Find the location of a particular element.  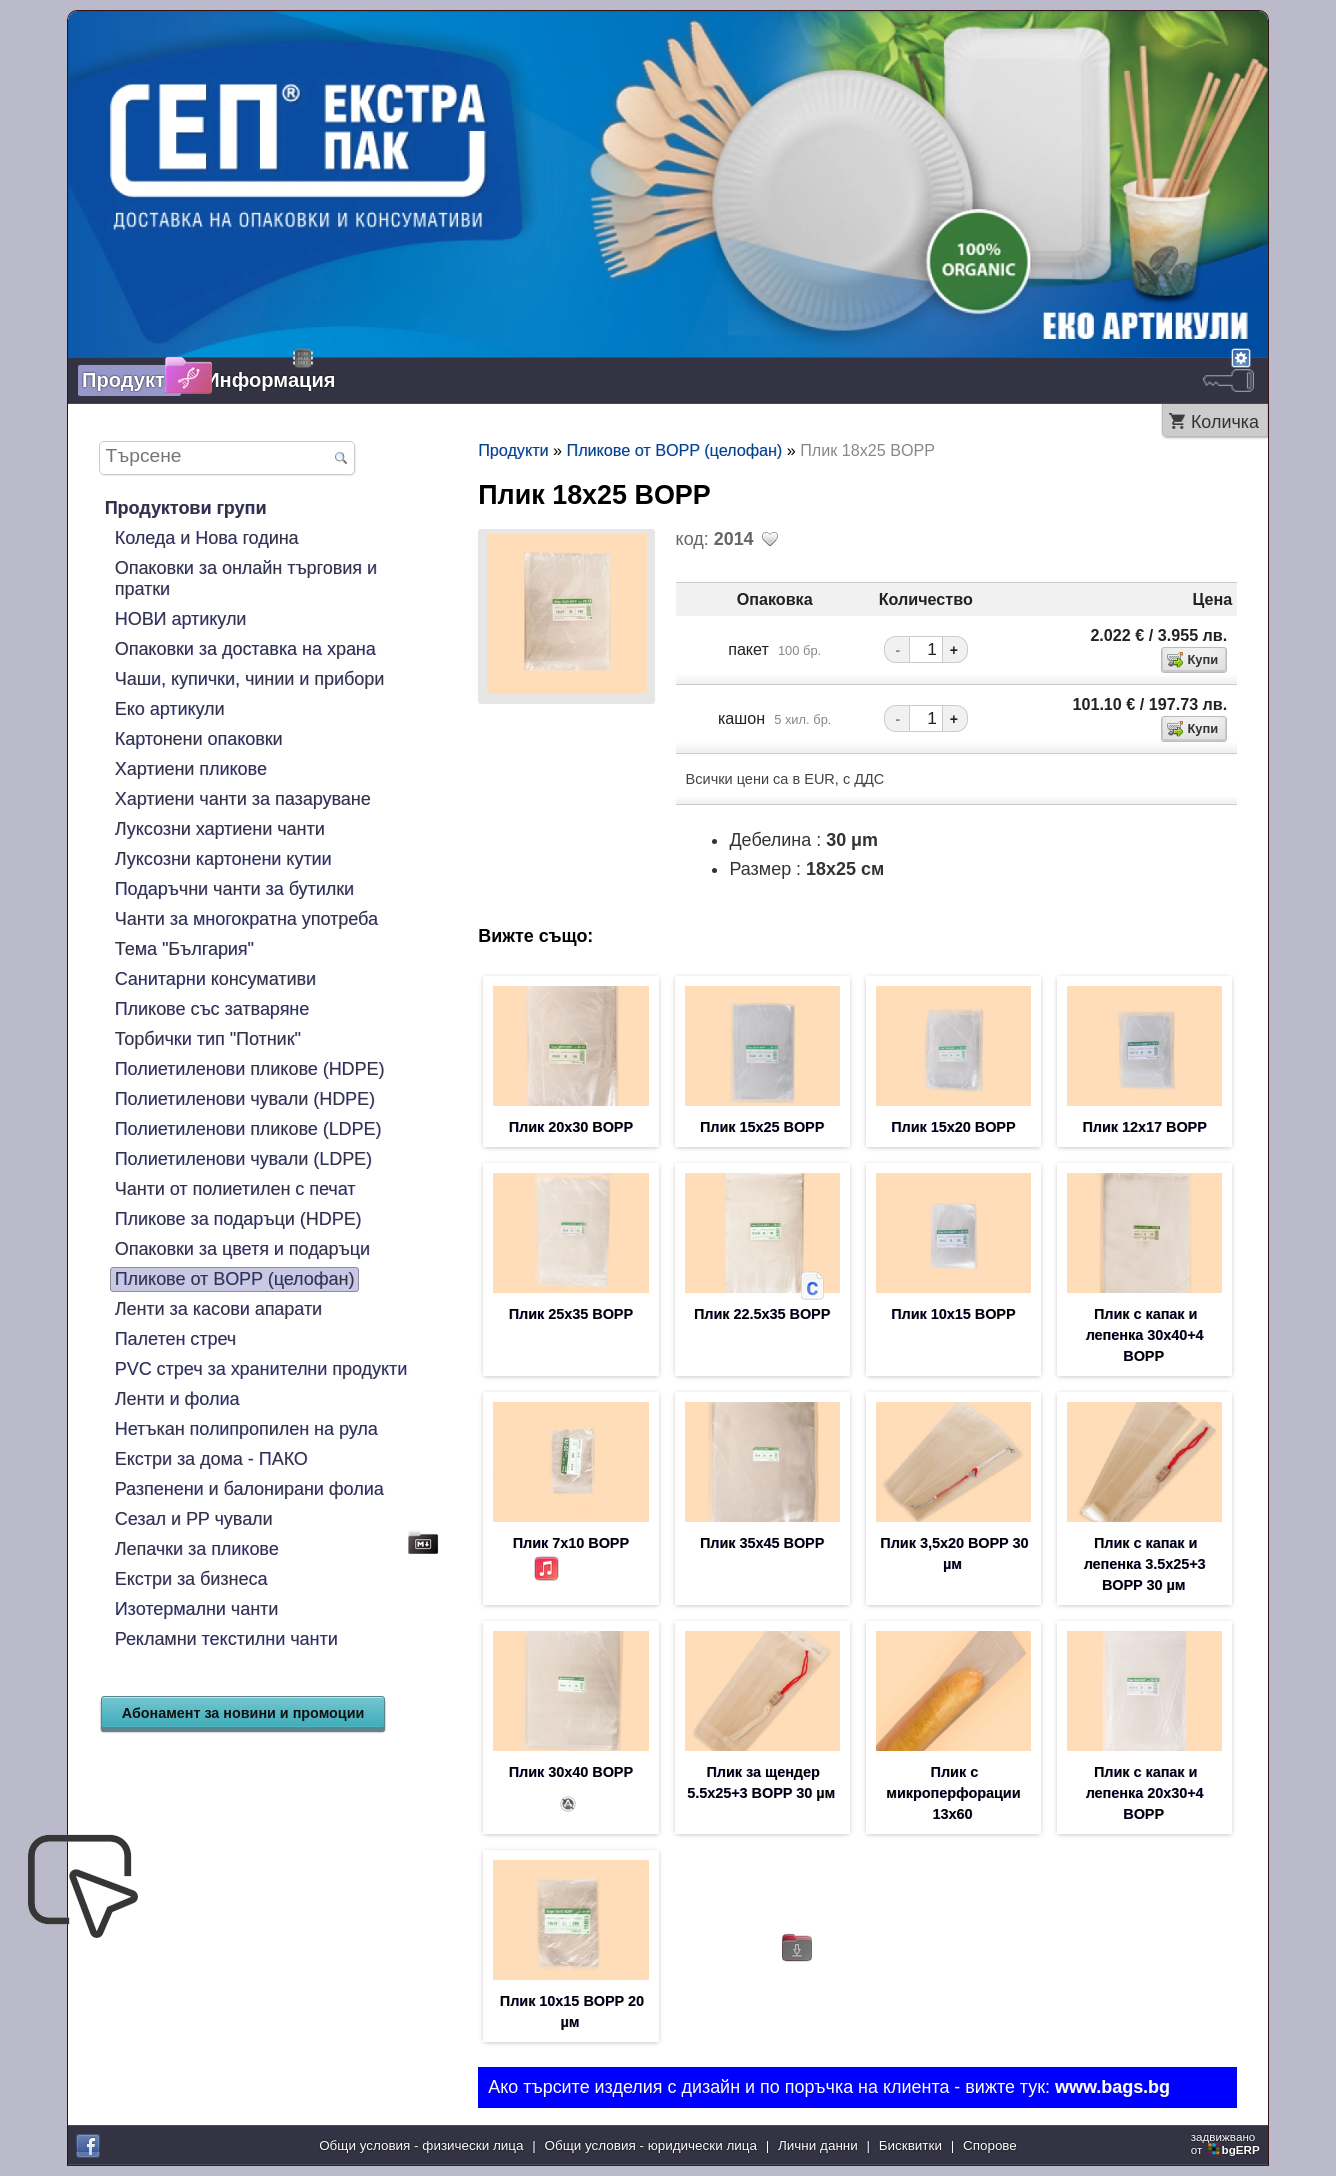

open the software updater application is located at coordinates (568, 1804).